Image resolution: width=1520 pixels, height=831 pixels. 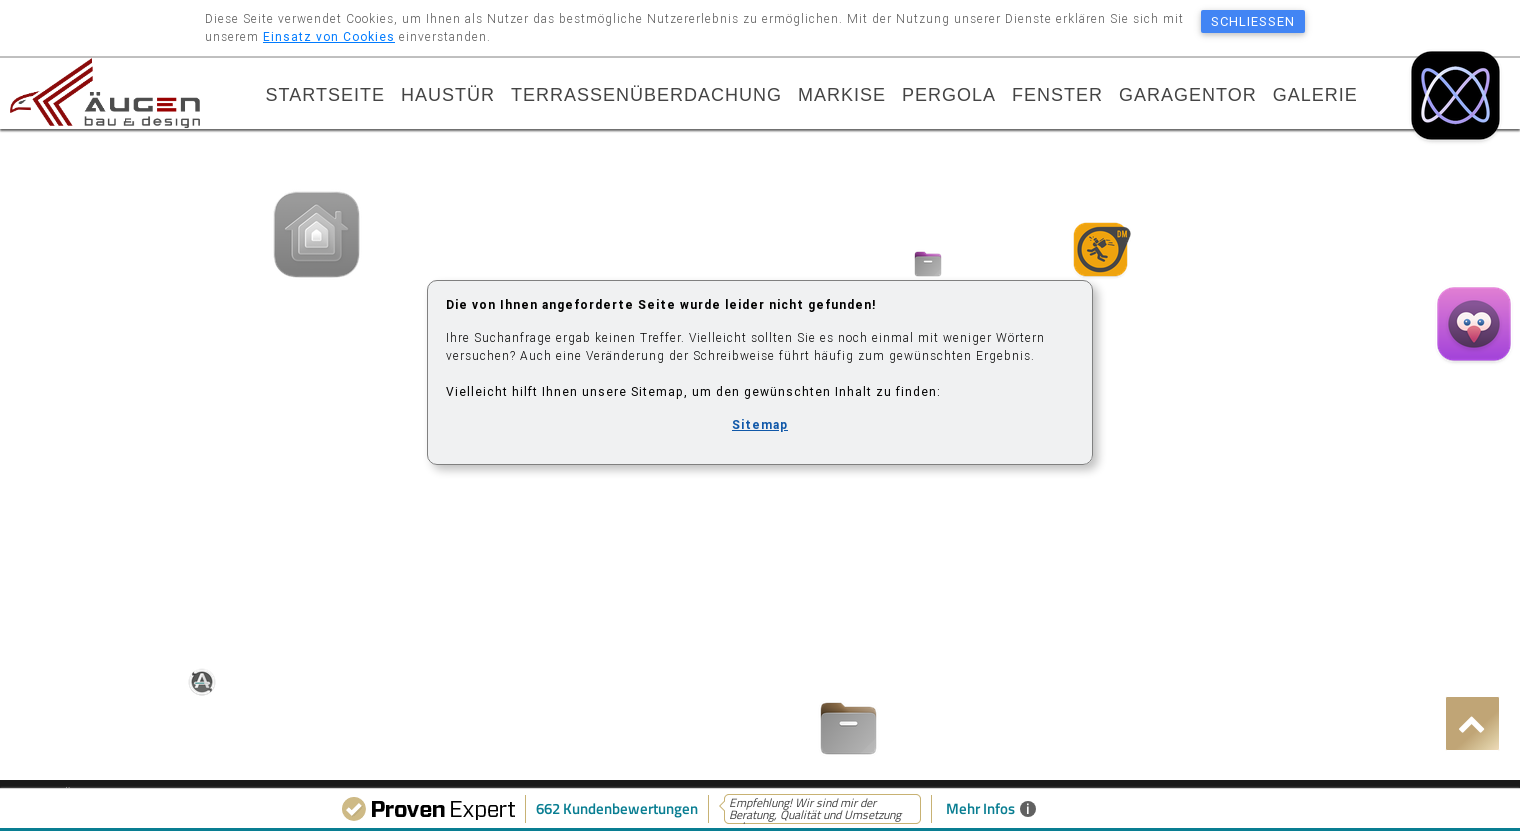 I want to click on open cawbird twitter client, so click(x=1474, y=324).